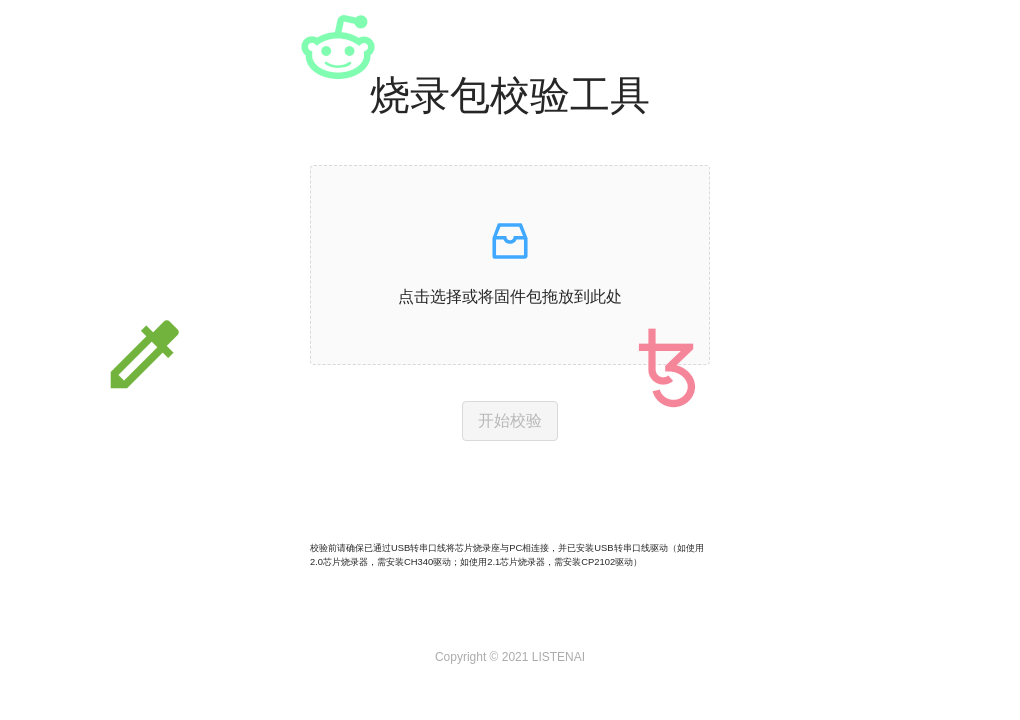 The height and width of the screenshot is (720, 1020). Describe the element at coordinates (338, 46) in the screenshot. I see `open the Reddit app` at that location.